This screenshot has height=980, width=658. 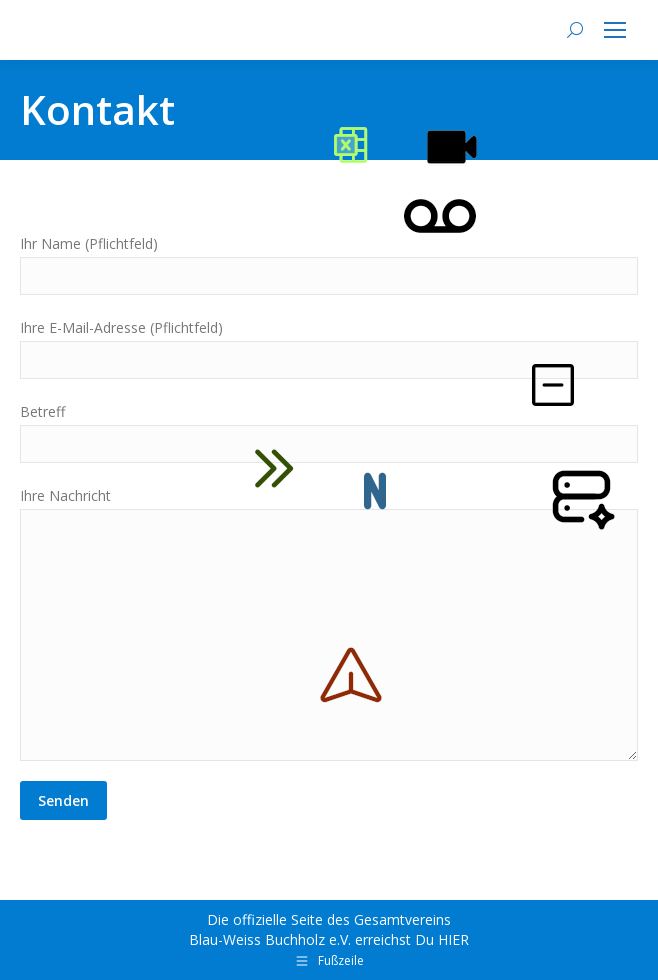 What do you see at coordinates (452, 147) in the screenshot?
I see `start a video call` at bounding box center [452, 147].